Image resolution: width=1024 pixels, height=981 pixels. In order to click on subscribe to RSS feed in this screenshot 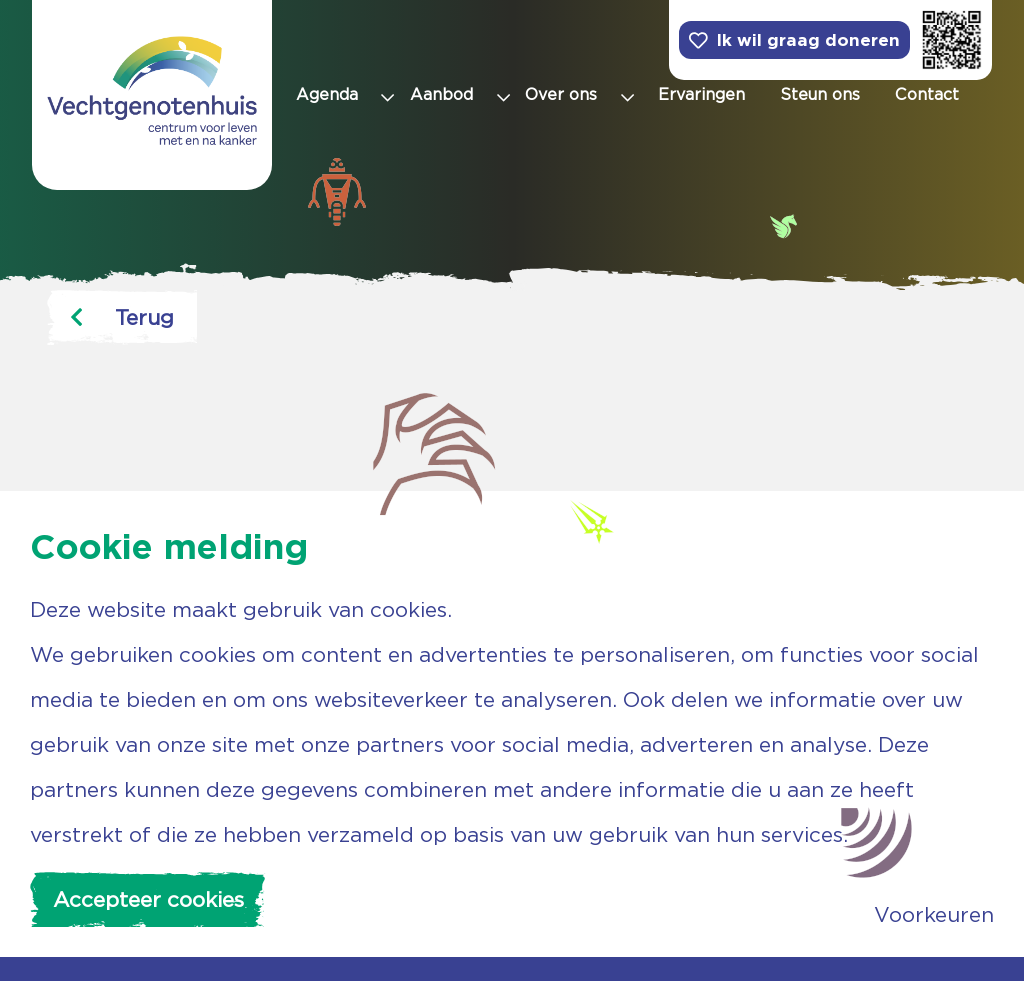, I will do `click(876, 843)`.